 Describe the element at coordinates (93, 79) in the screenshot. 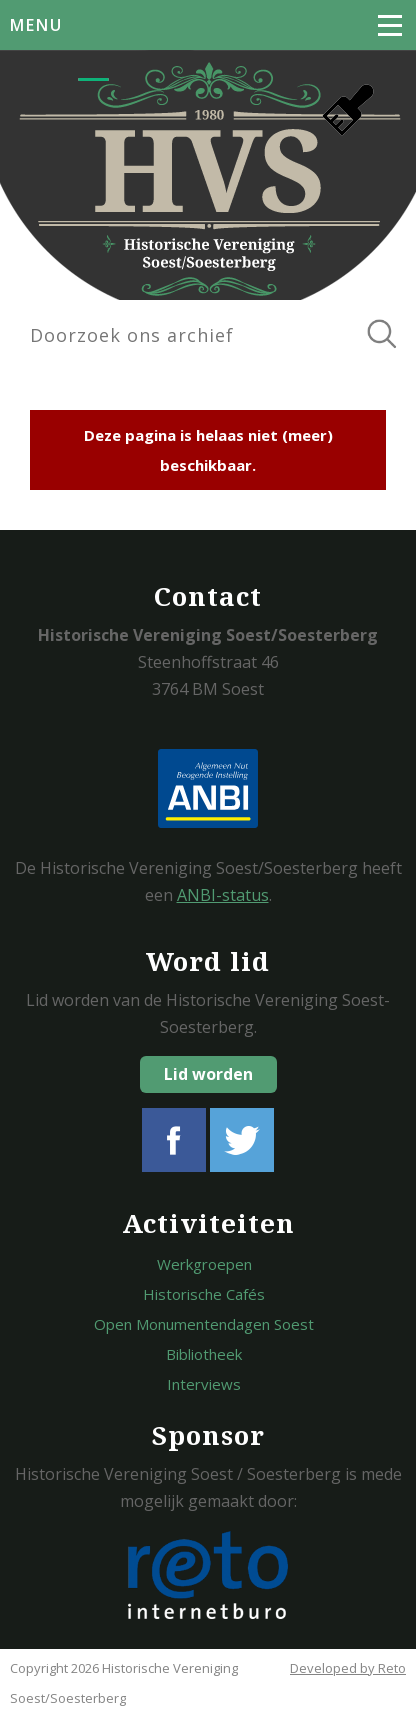

I see `remove an item from a list` at that location.